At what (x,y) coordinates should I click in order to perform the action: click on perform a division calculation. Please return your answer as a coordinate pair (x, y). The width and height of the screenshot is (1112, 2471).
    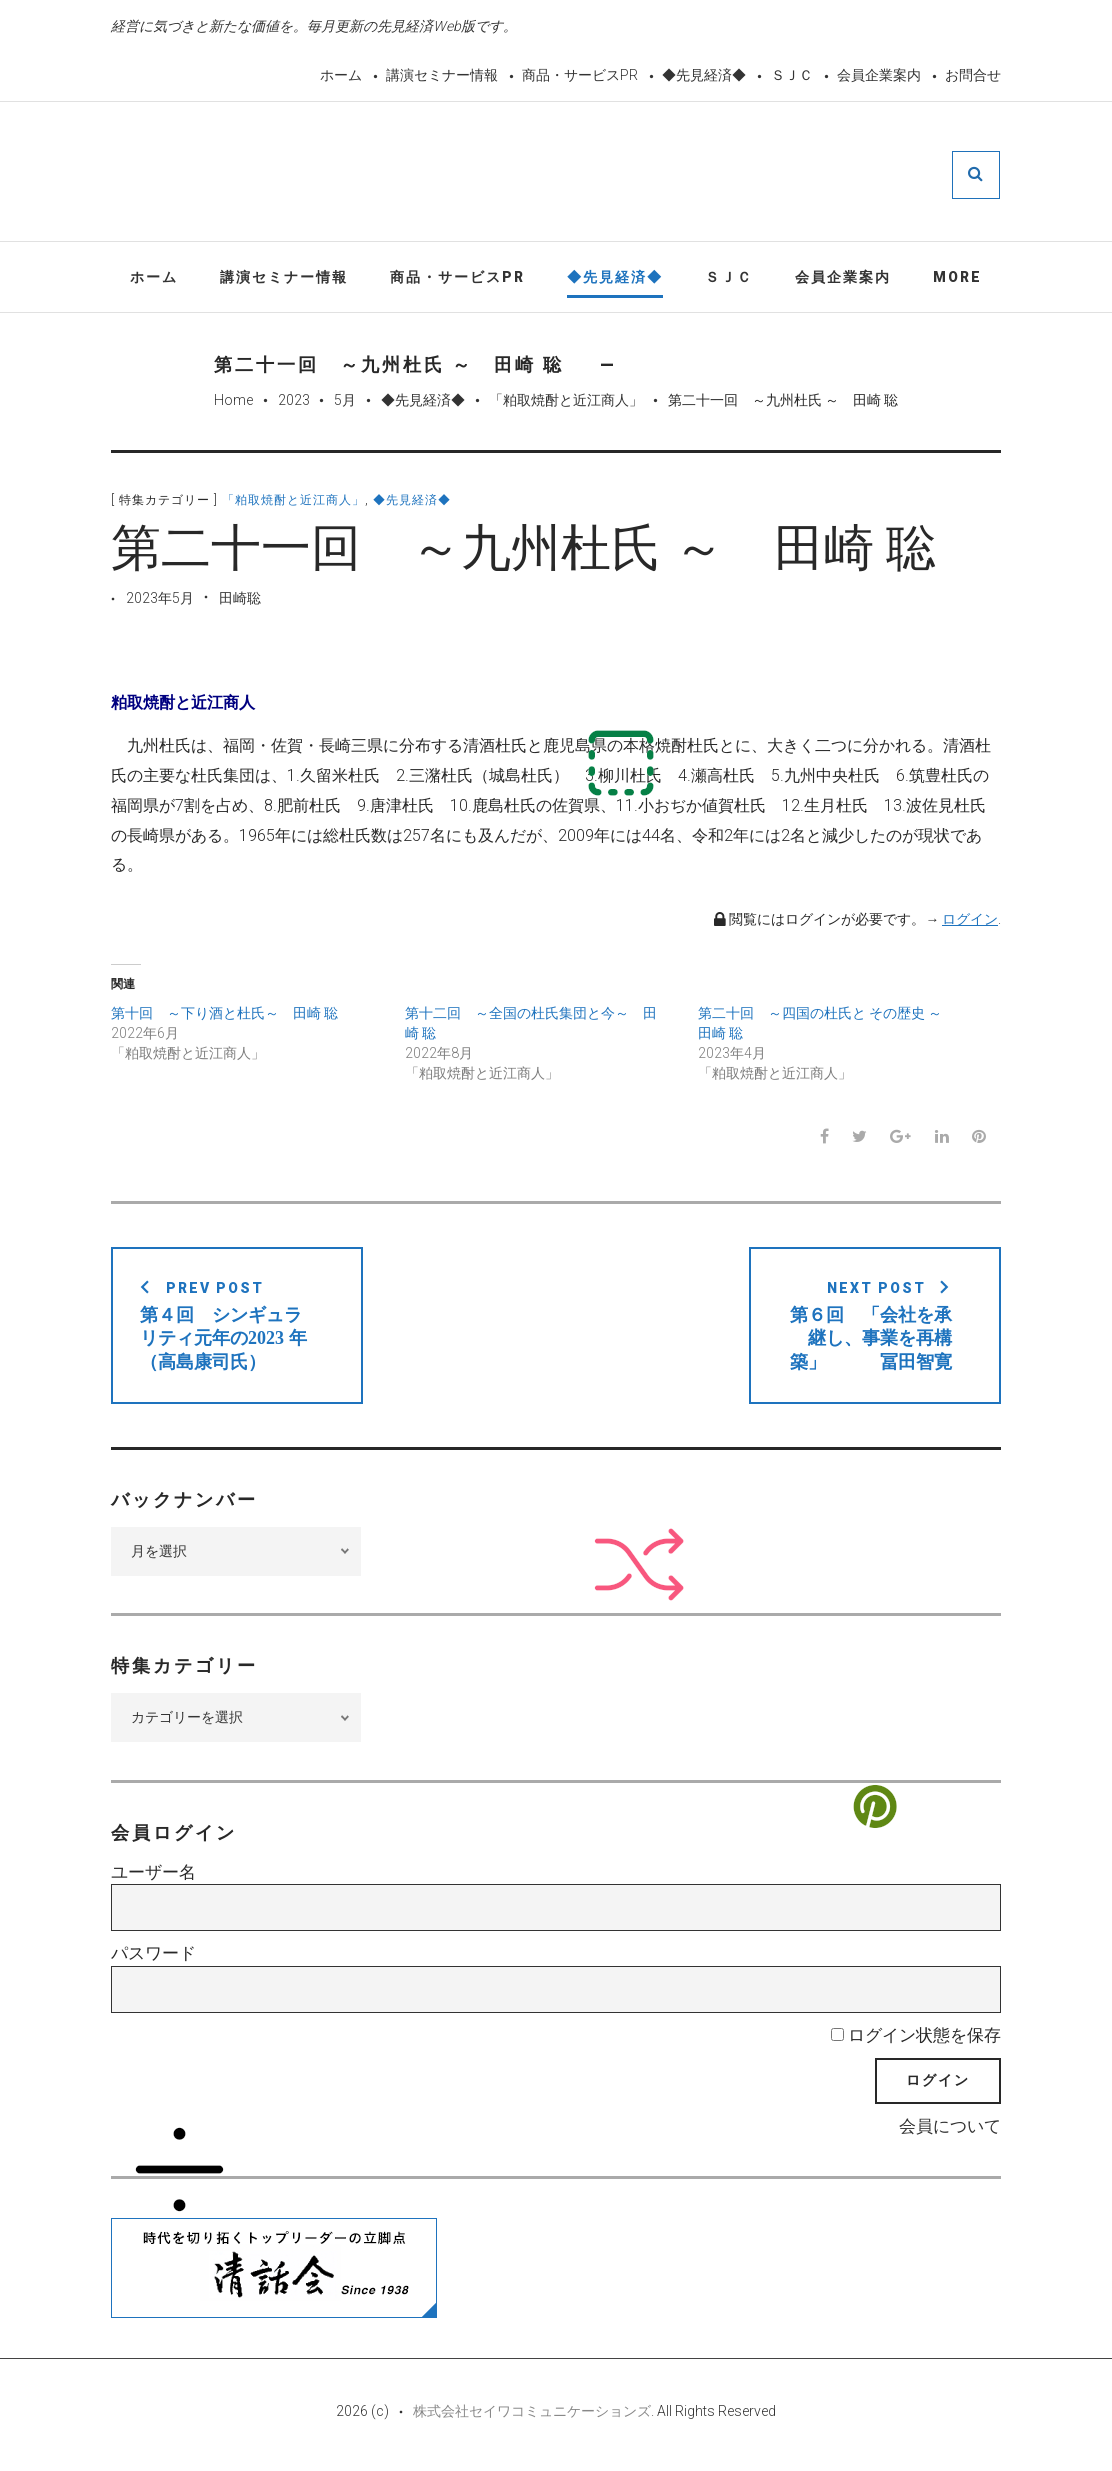
    Looking at the image, I should click on (179, 2169).